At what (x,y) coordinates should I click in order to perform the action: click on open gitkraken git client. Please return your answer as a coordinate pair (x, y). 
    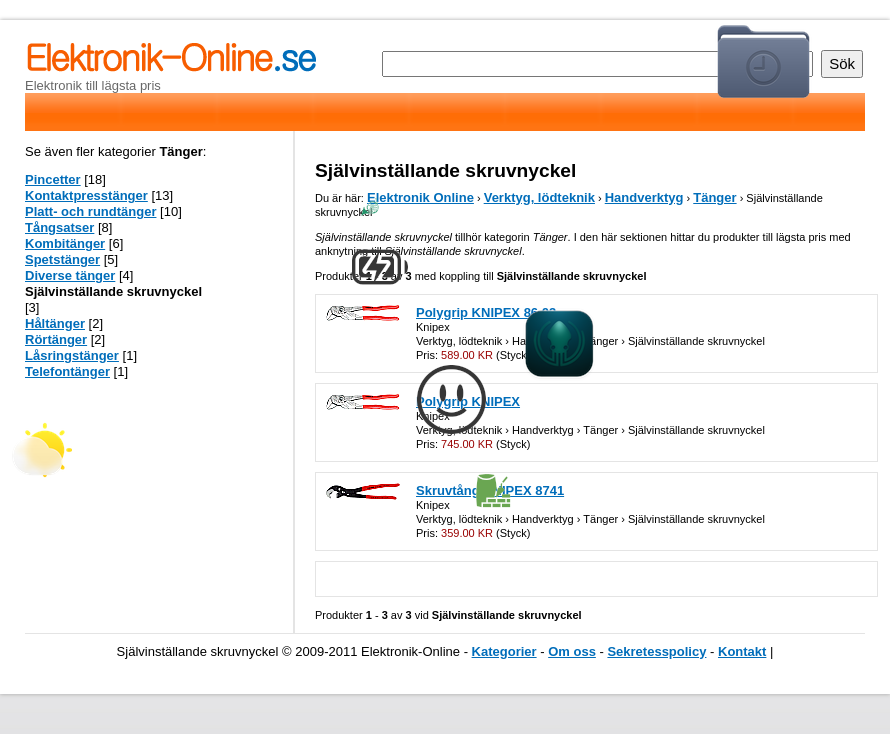
    Looking at the image, I should click on (559, 343).